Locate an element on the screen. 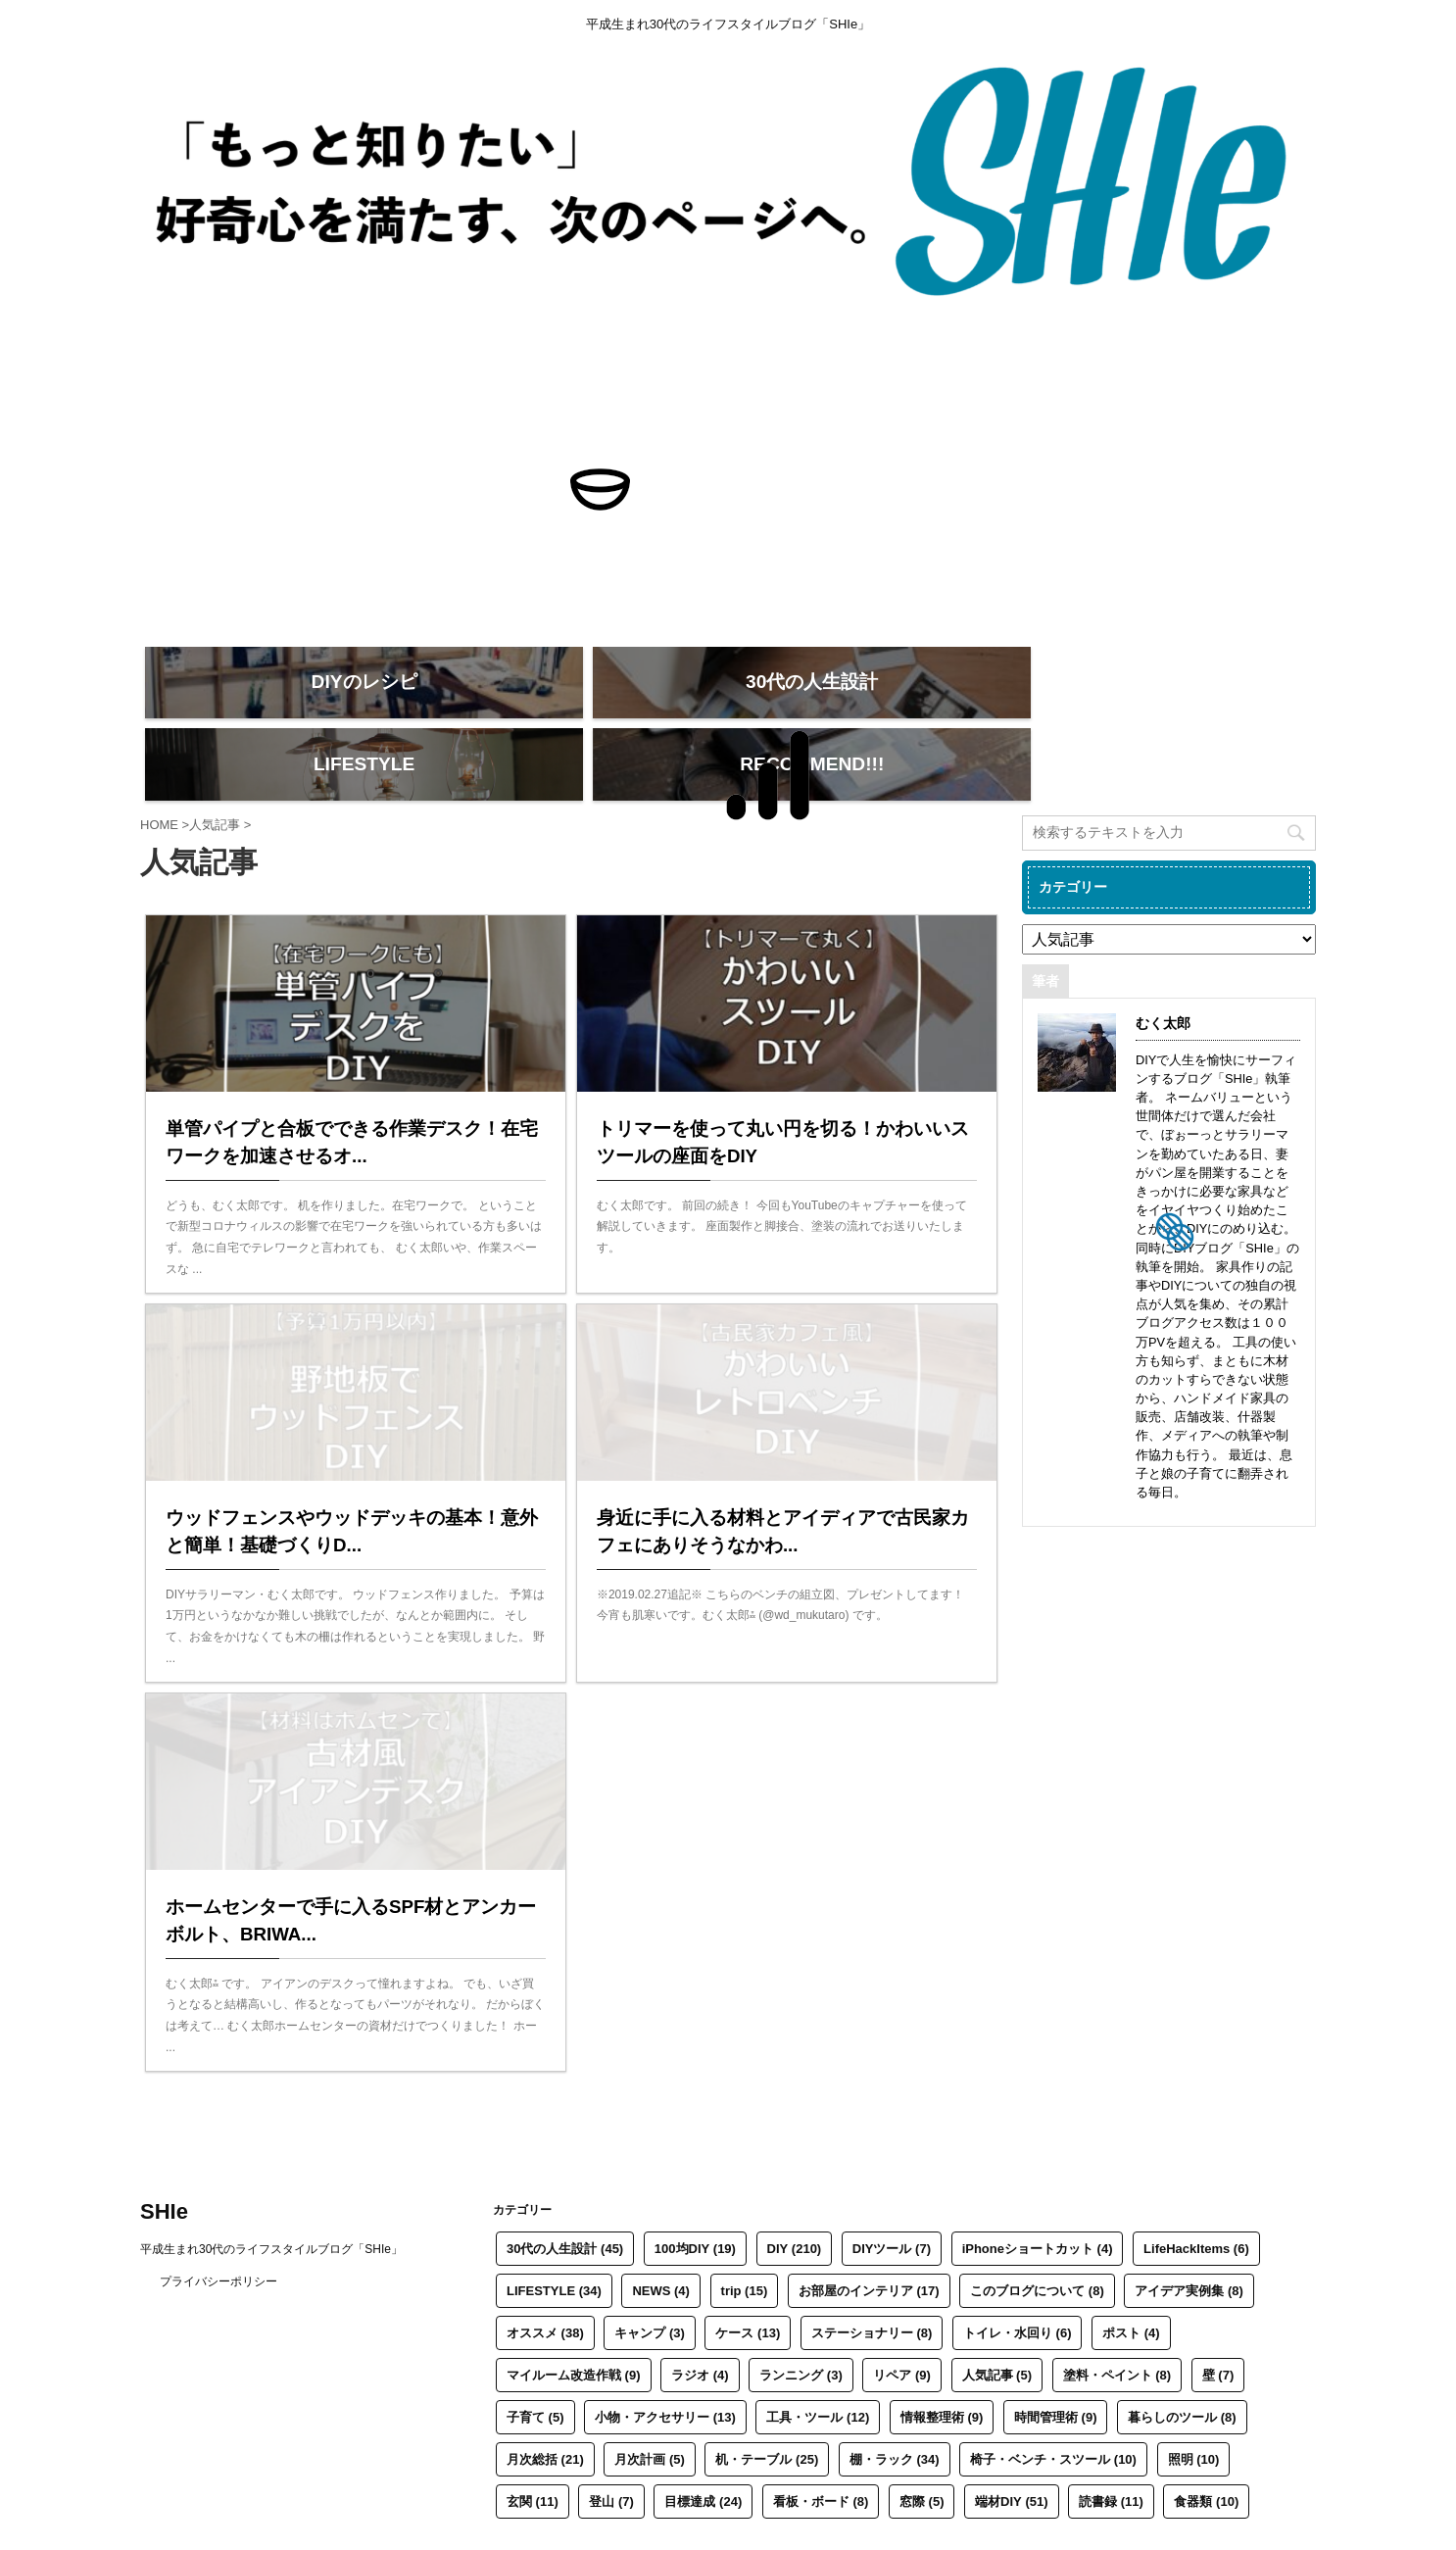  switch to hemisphere or dome view is located at coordinates (600, 489).